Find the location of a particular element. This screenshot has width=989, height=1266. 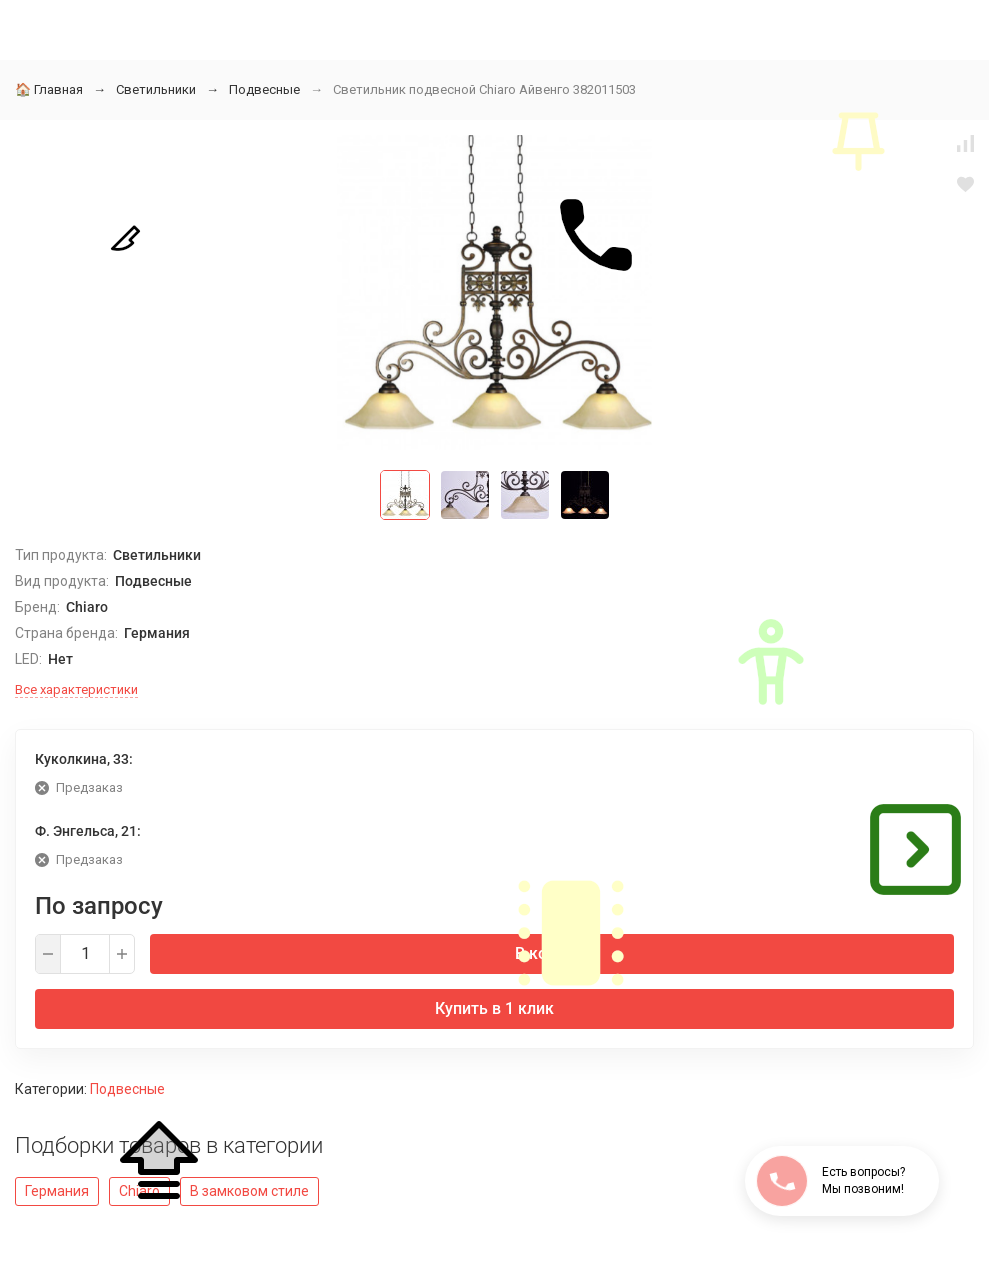

pin an item to keep it visible is located at coordinates (858, 138).